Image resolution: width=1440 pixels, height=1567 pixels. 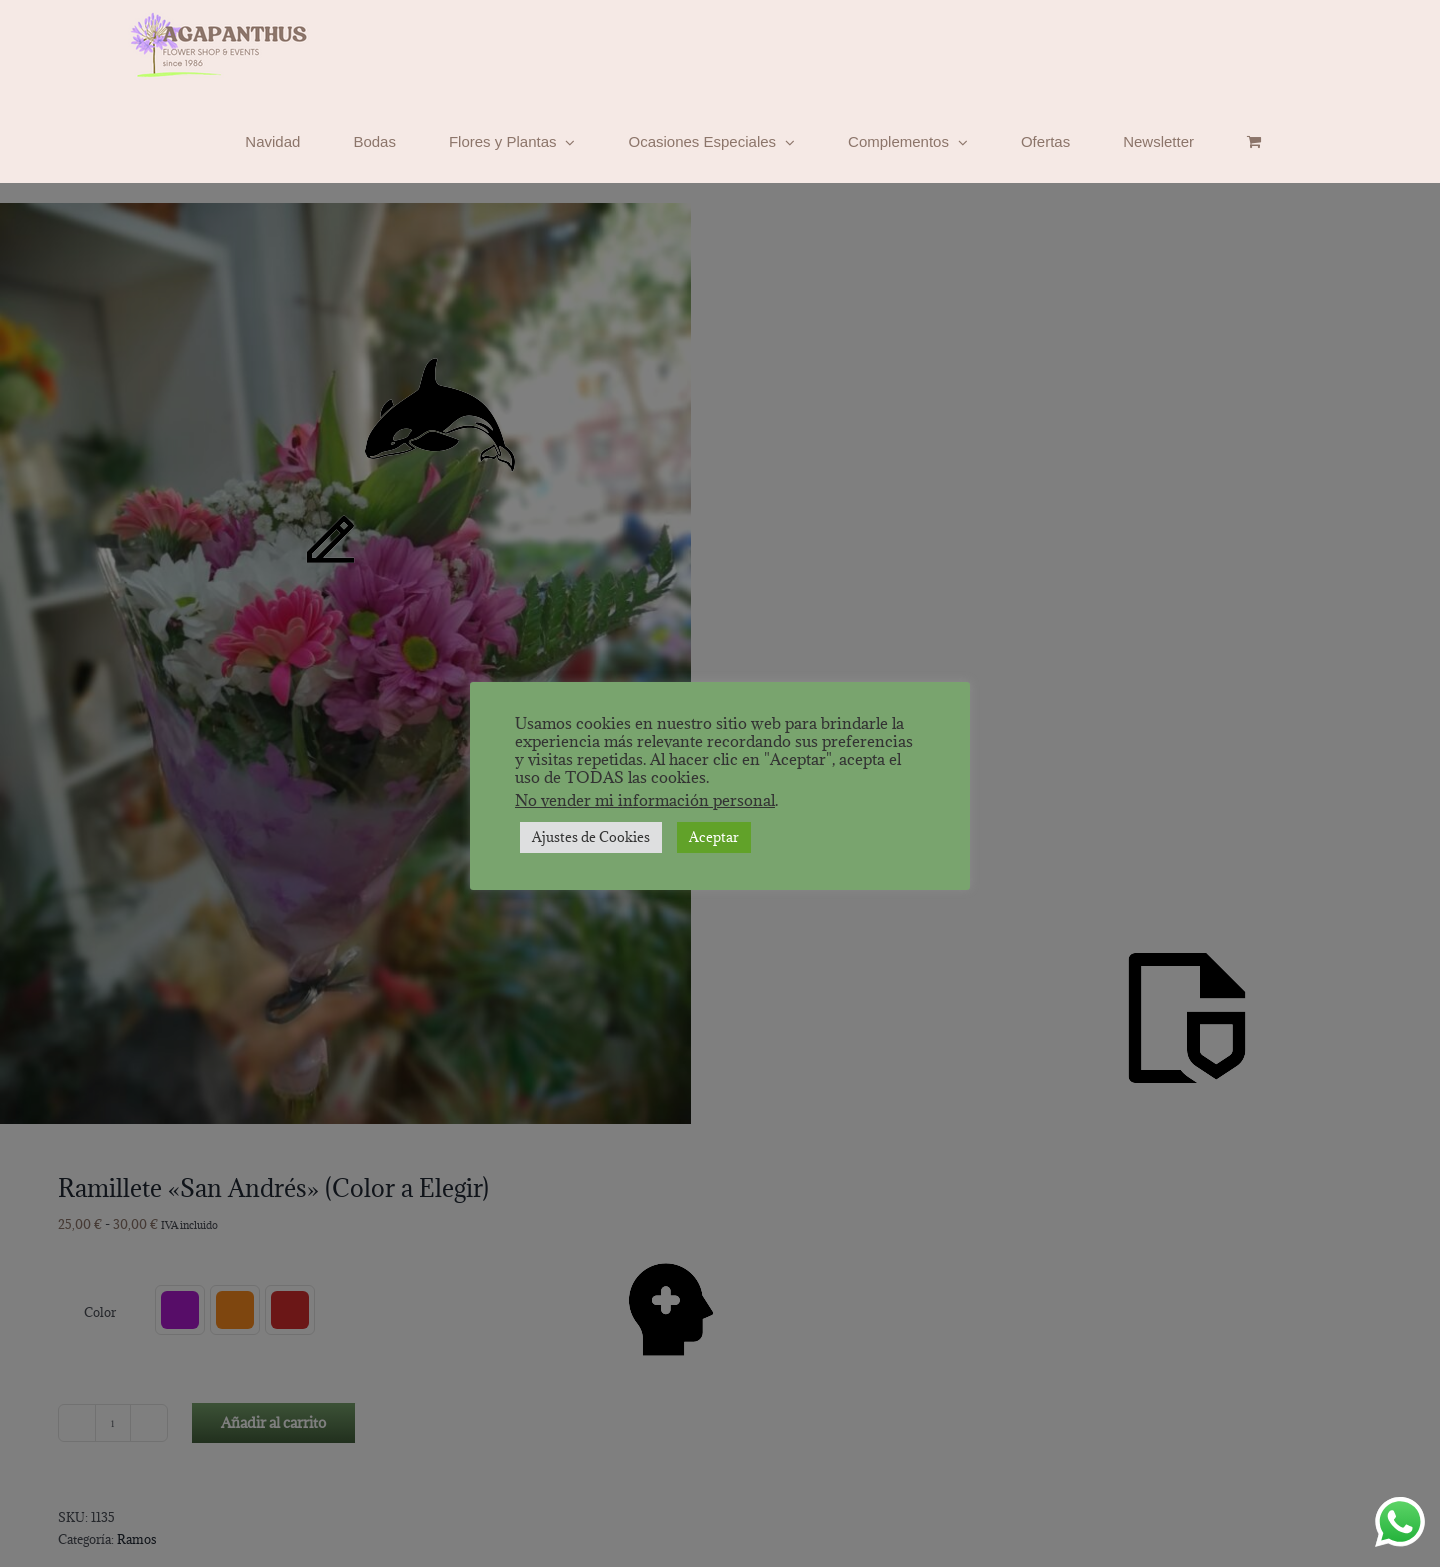 What do you see at coordinates (670, 1309) in the screenshot?
I see `access mental health resources` at bounding box center [670, 1309].